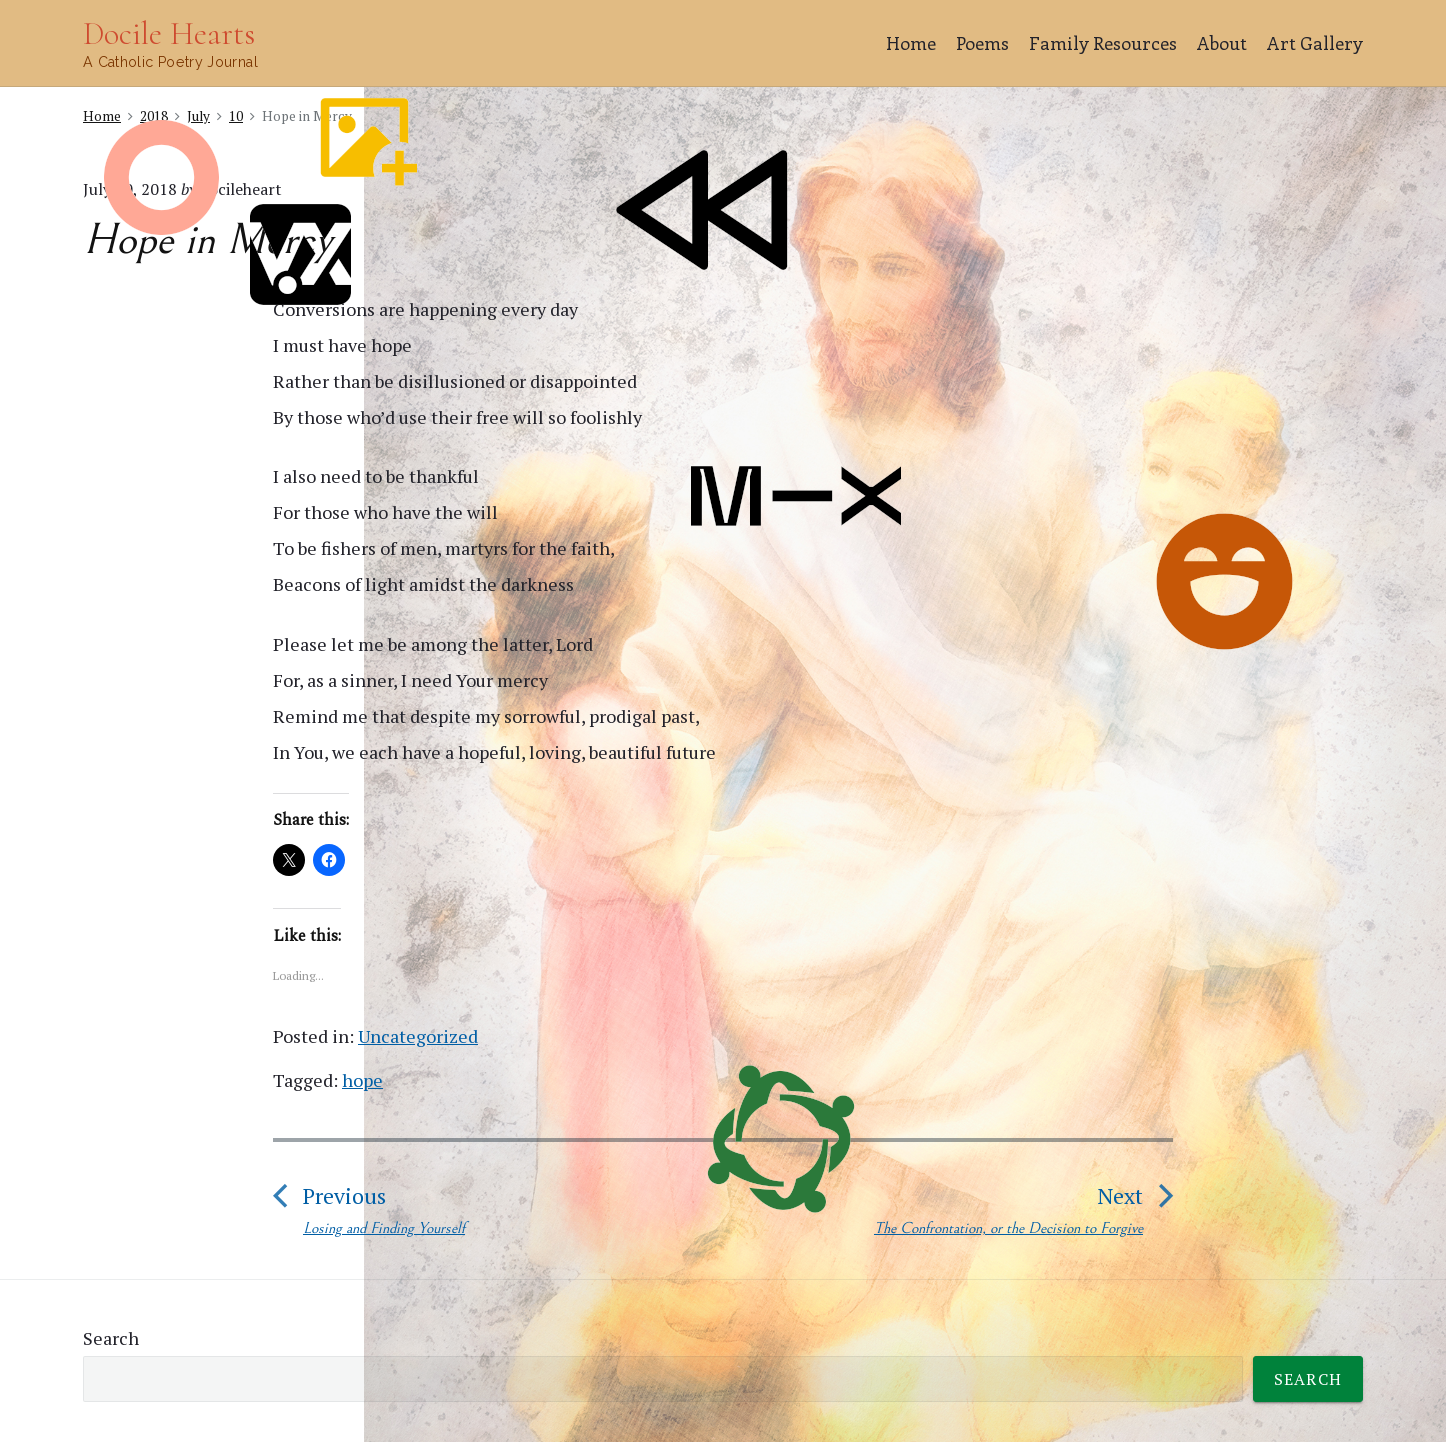 The height and width of the screenshot is (1442, 1446). Describe the element at coordinates (364, 137) in the screenshot. I see `add a new image or photo` at that location.